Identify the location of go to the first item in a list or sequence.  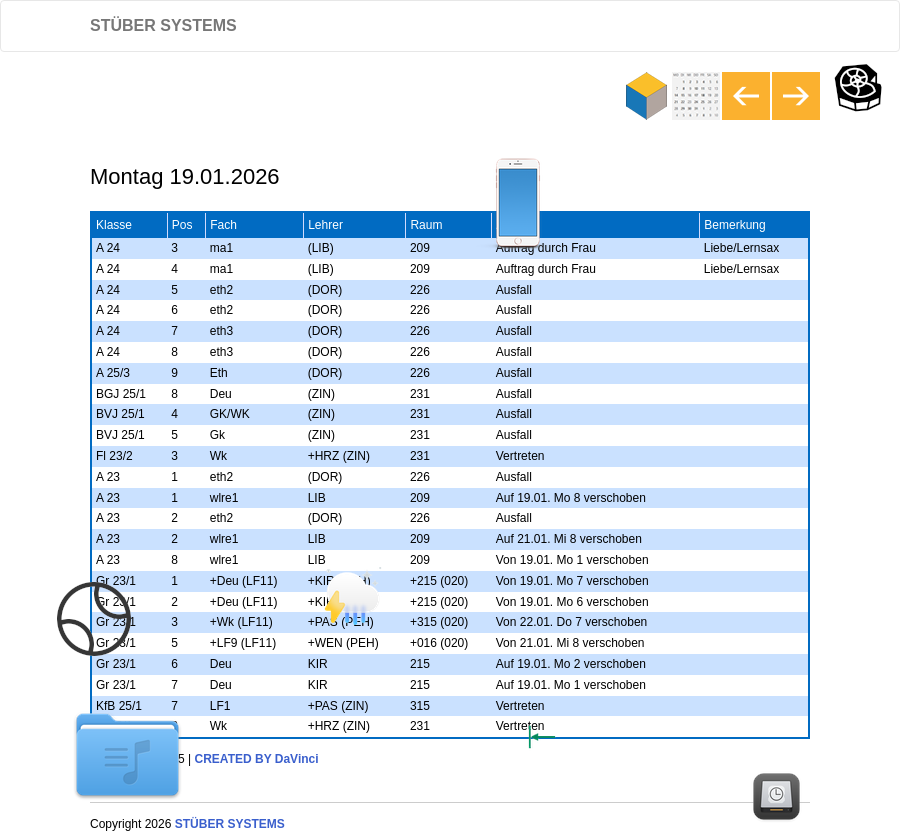
(542, 737).